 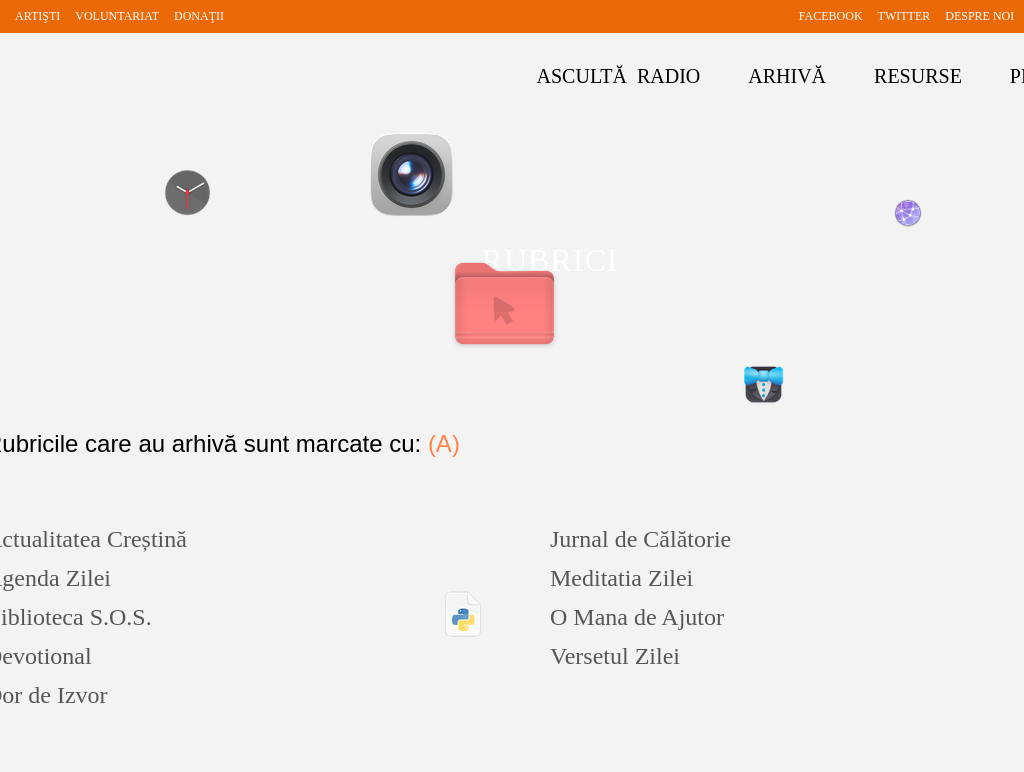 I want to click on open the clock application, so click(x=187, y=192).